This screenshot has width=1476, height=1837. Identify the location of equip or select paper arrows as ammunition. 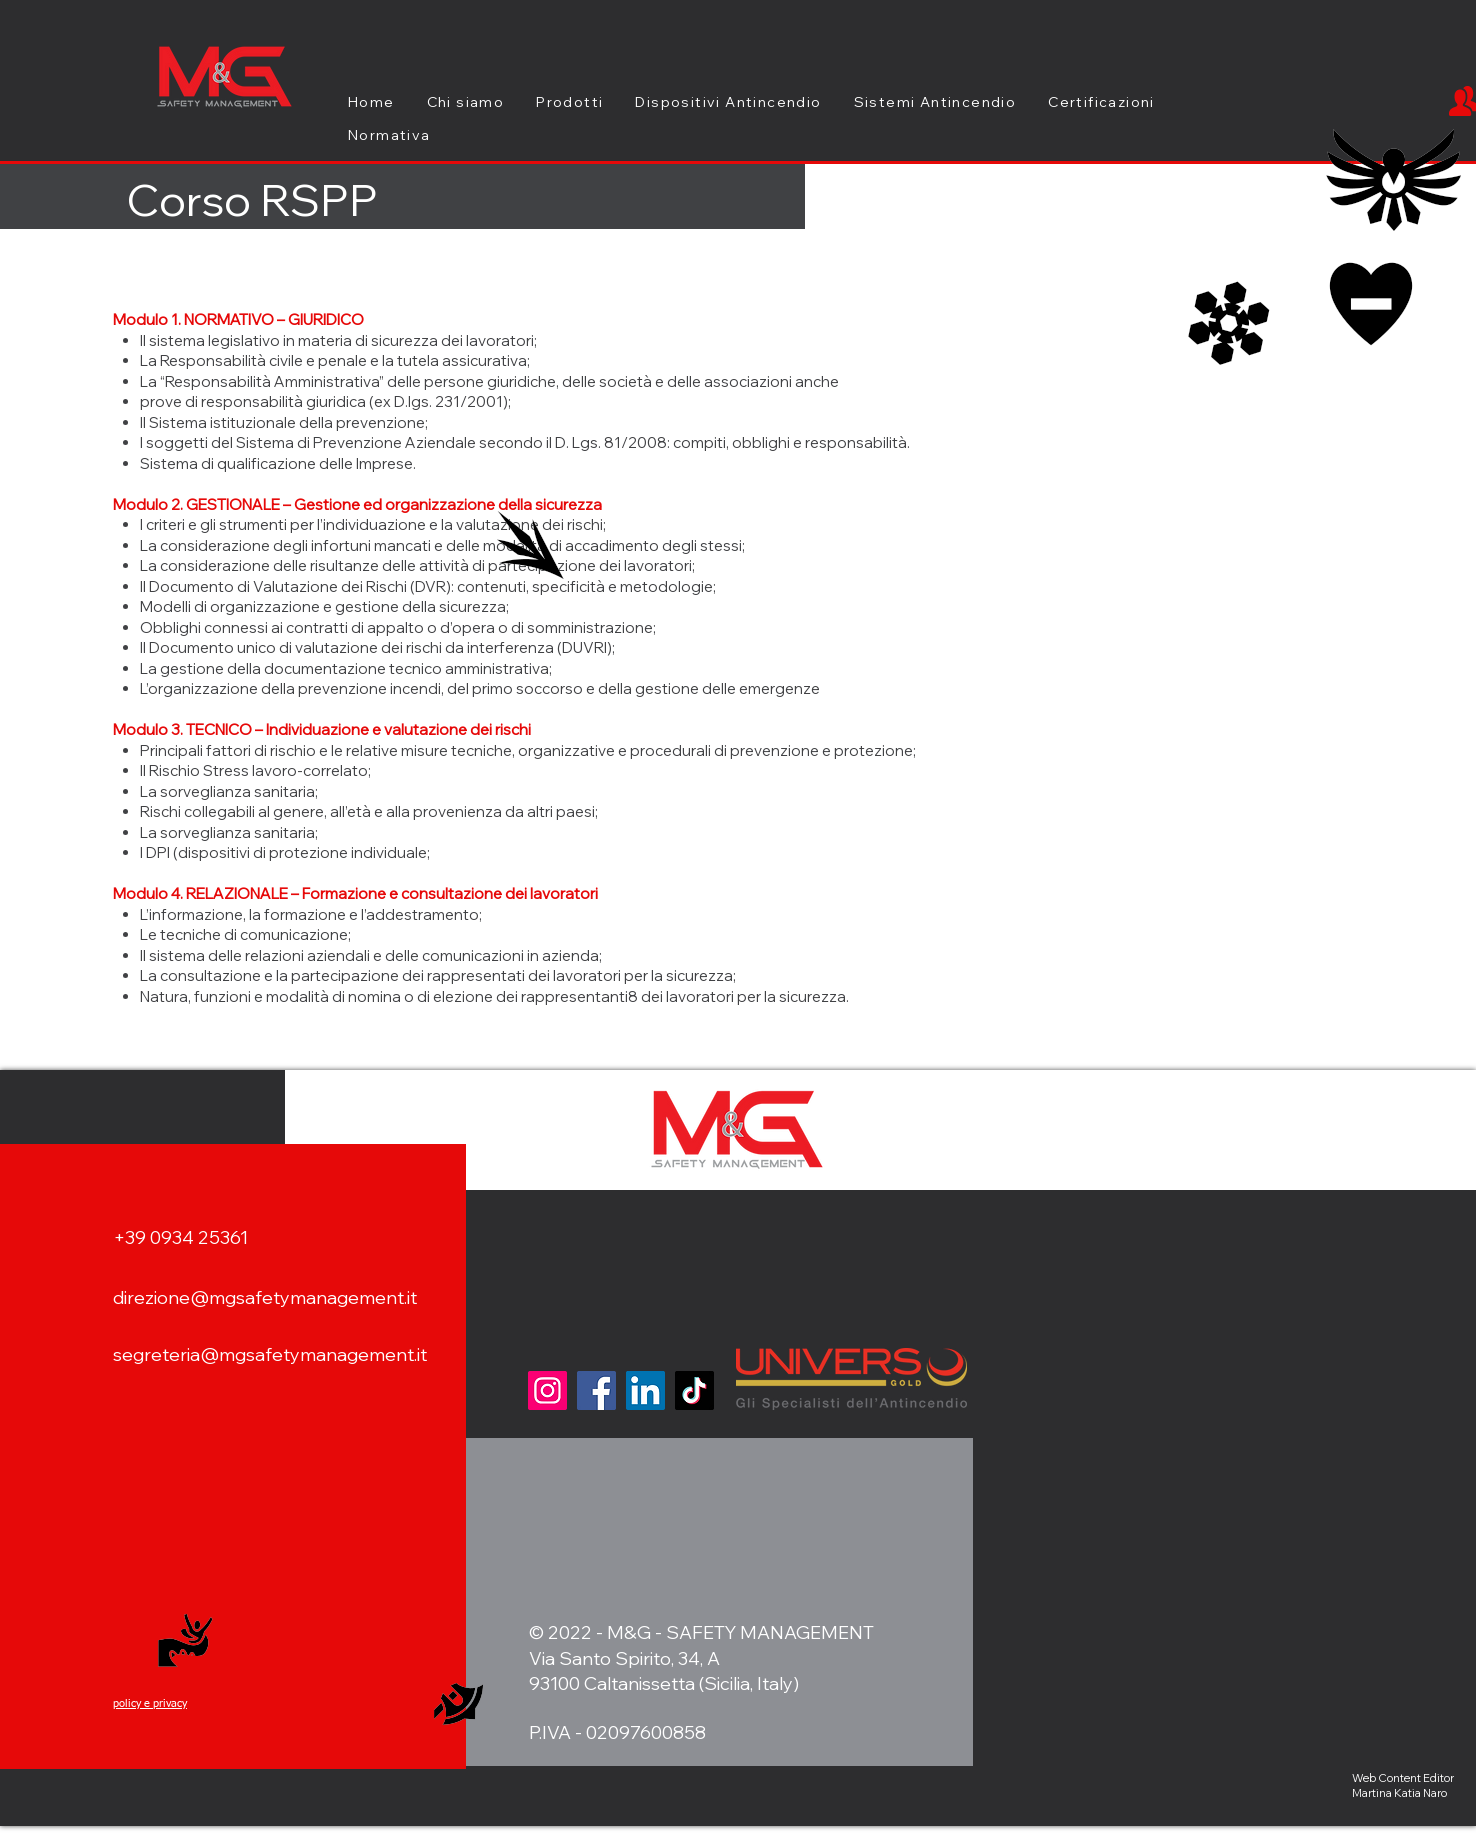
(529, 544).